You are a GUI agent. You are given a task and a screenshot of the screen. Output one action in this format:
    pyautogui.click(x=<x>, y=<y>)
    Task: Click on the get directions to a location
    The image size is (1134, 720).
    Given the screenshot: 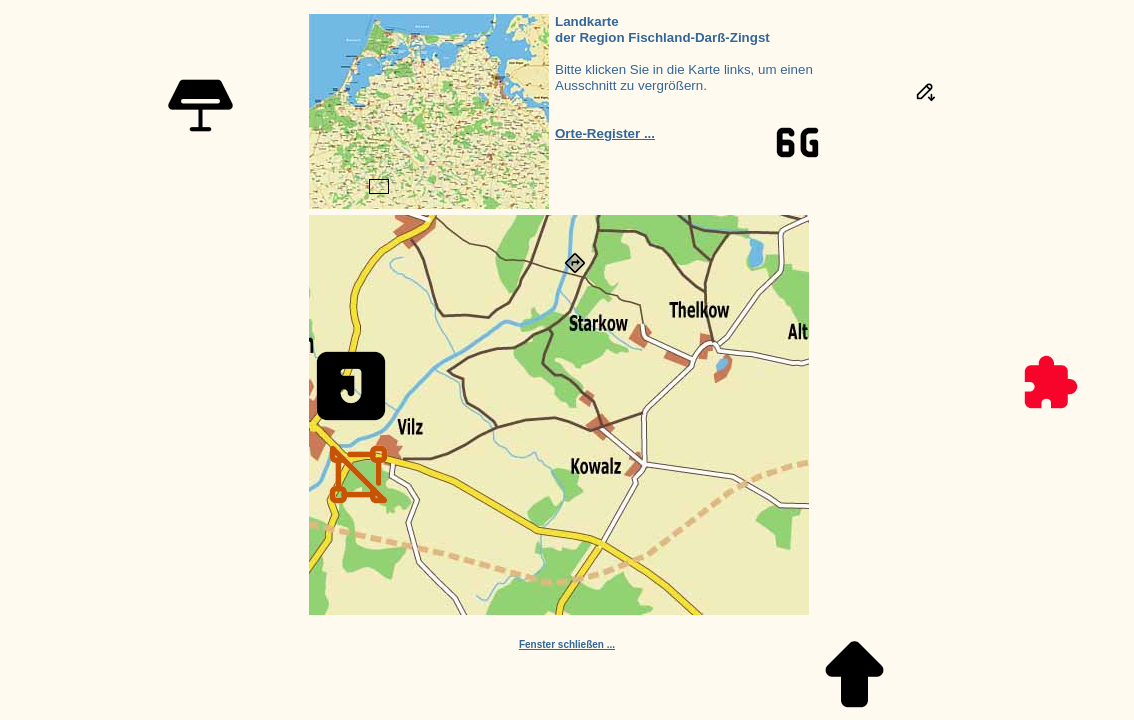 What is the action you would take?
    pyautogui.click(x=575, y=263)
    